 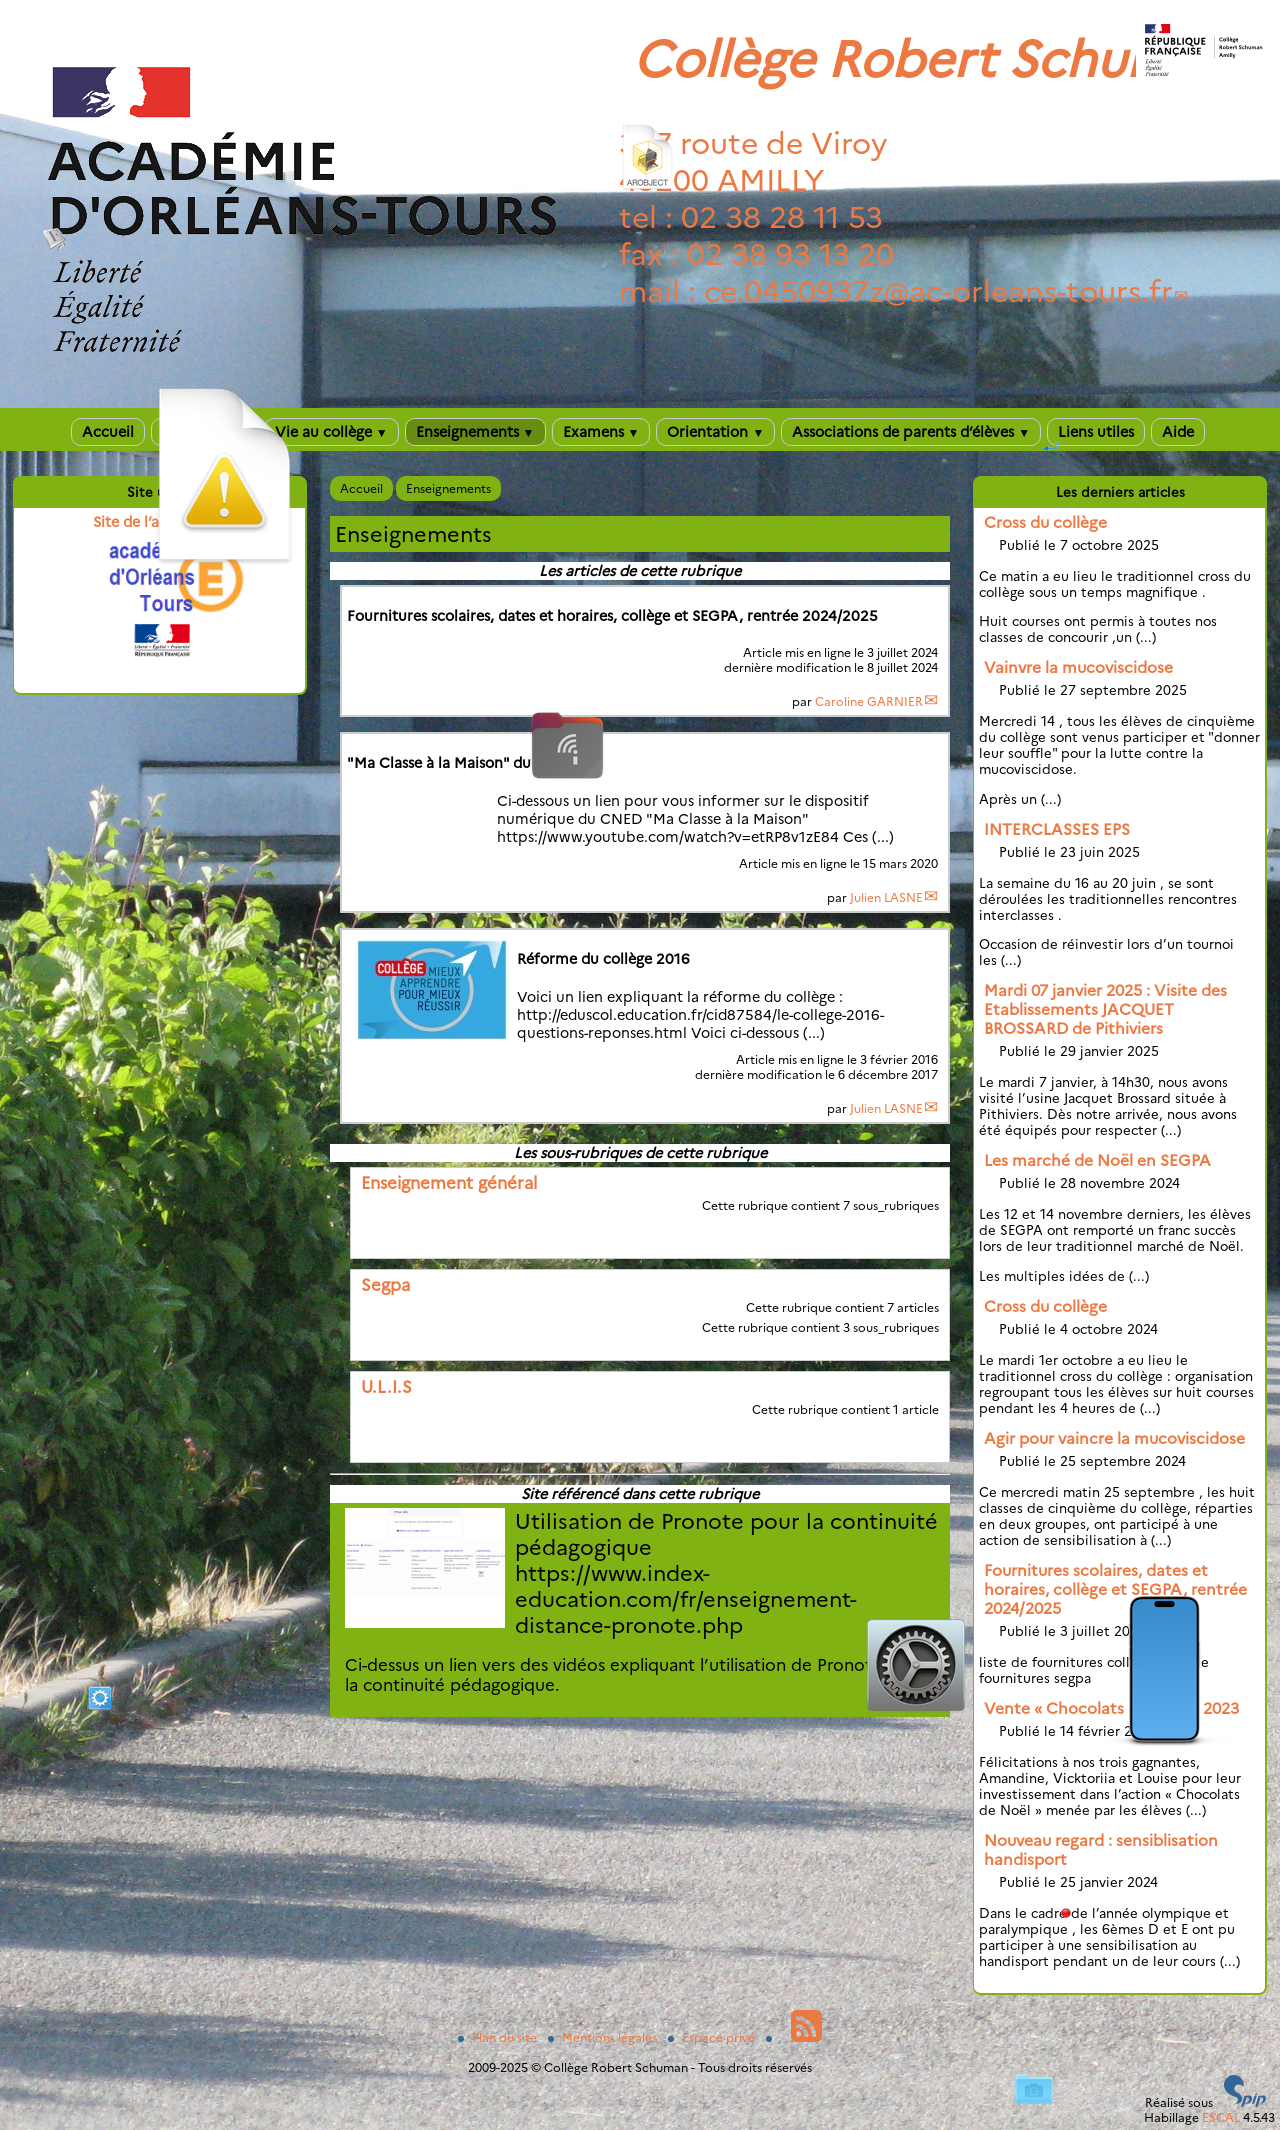 What do you see at coordinates (916, 1665) in the screenshot?
I see `access advertising and privacy settings` at bounding box center [916, 1665].